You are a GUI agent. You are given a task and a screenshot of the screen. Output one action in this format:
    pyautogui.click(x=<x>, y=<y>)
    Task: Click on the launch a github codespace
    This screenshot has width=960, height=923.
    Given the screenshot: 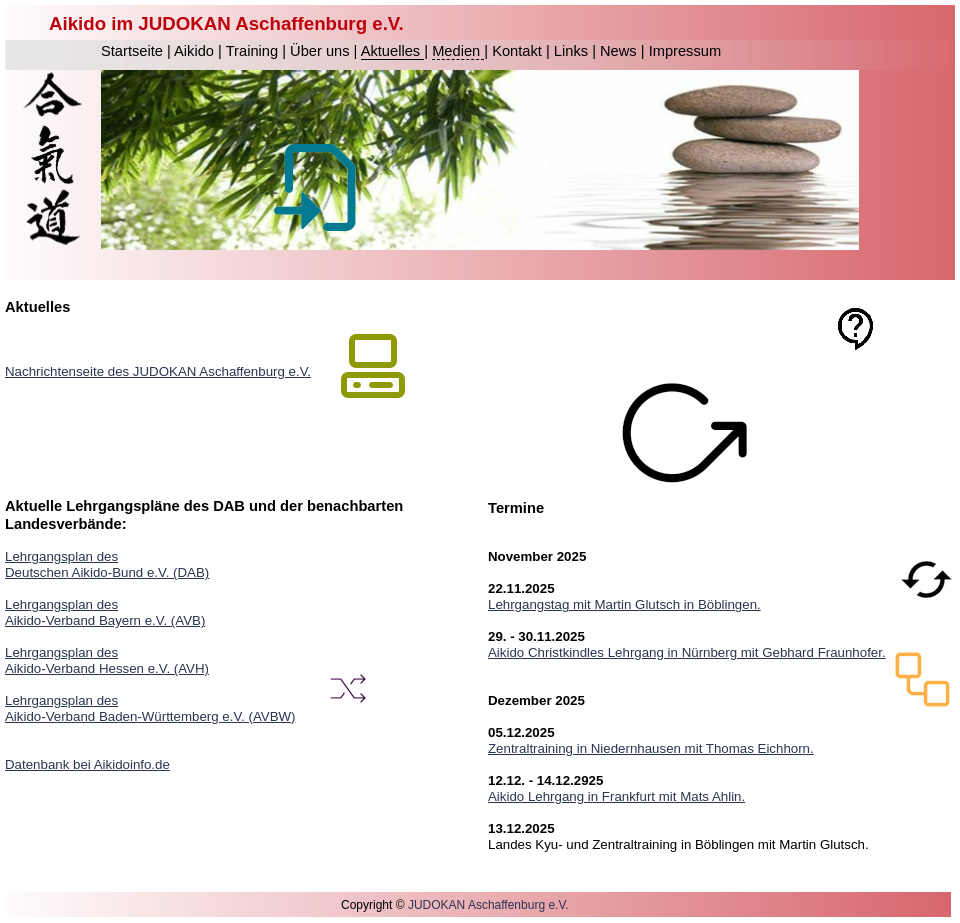 What is the action you would take?
    pyautogui.click(x=373, y=366)
    